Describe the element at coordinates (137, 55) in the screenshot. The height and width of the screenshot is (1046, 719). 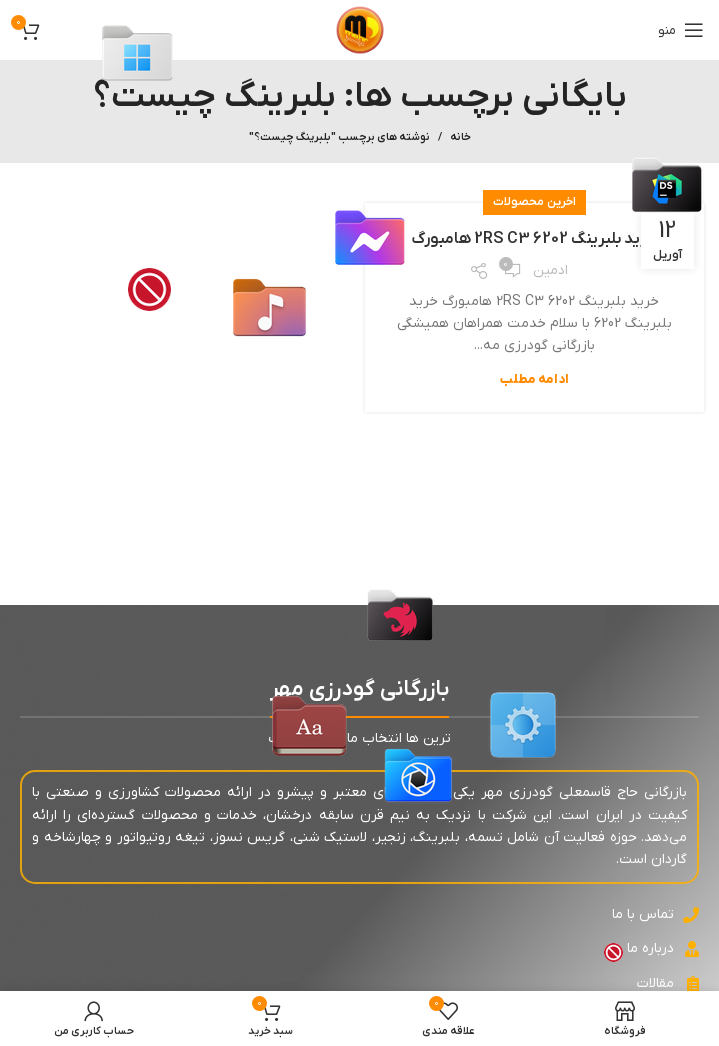
I see `open the windows 11 system folder` at that location.